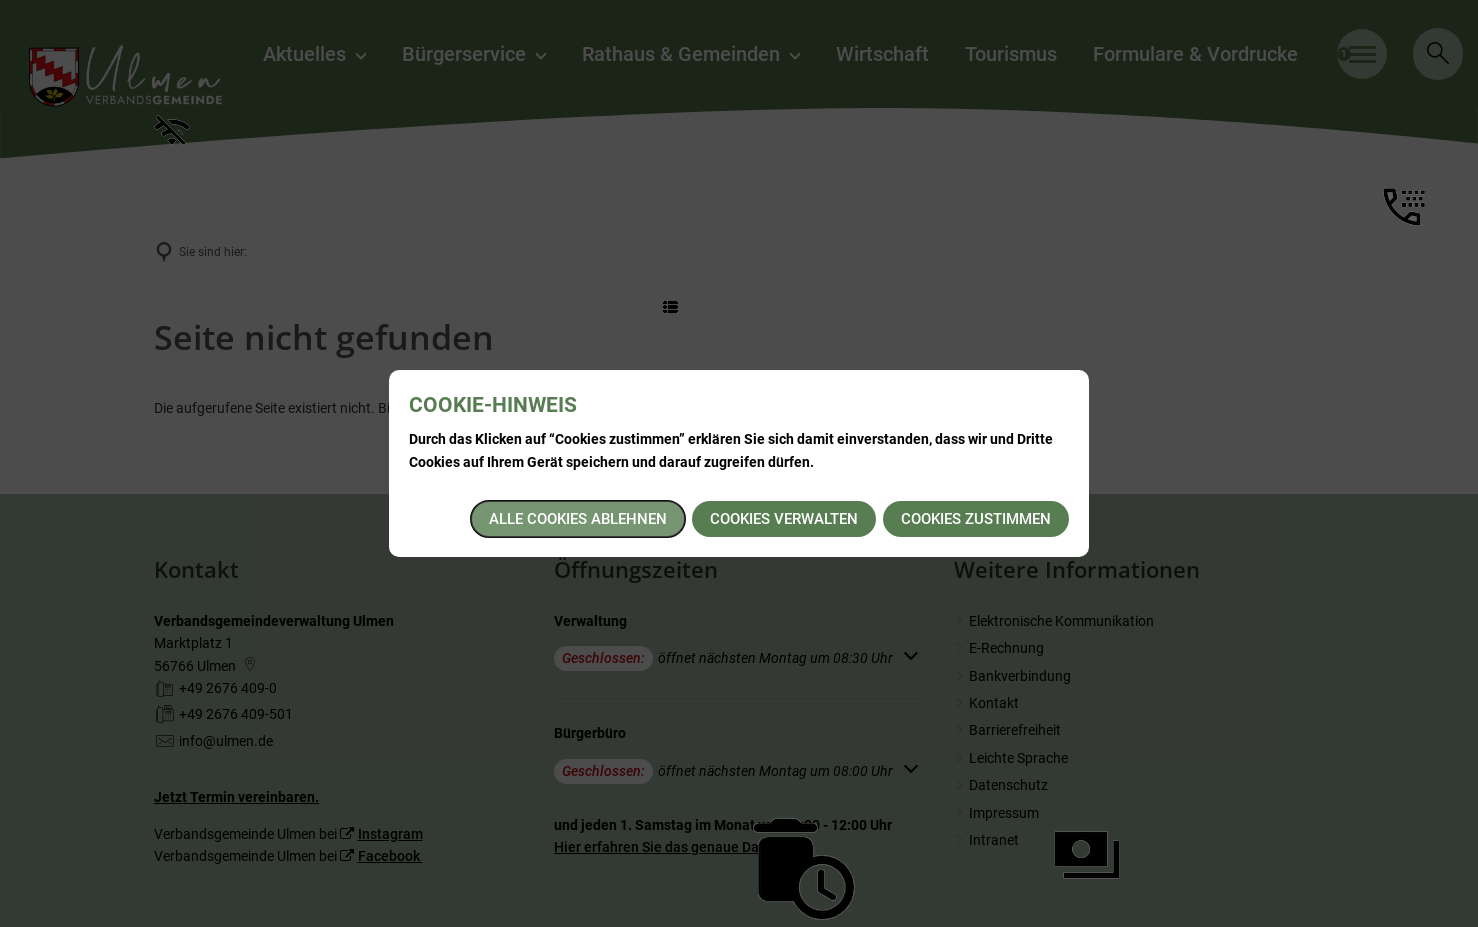  What do you see at coordinates (671, 307) in the screenshot?
I see `switch to list view` at bounding box center [671, 307].